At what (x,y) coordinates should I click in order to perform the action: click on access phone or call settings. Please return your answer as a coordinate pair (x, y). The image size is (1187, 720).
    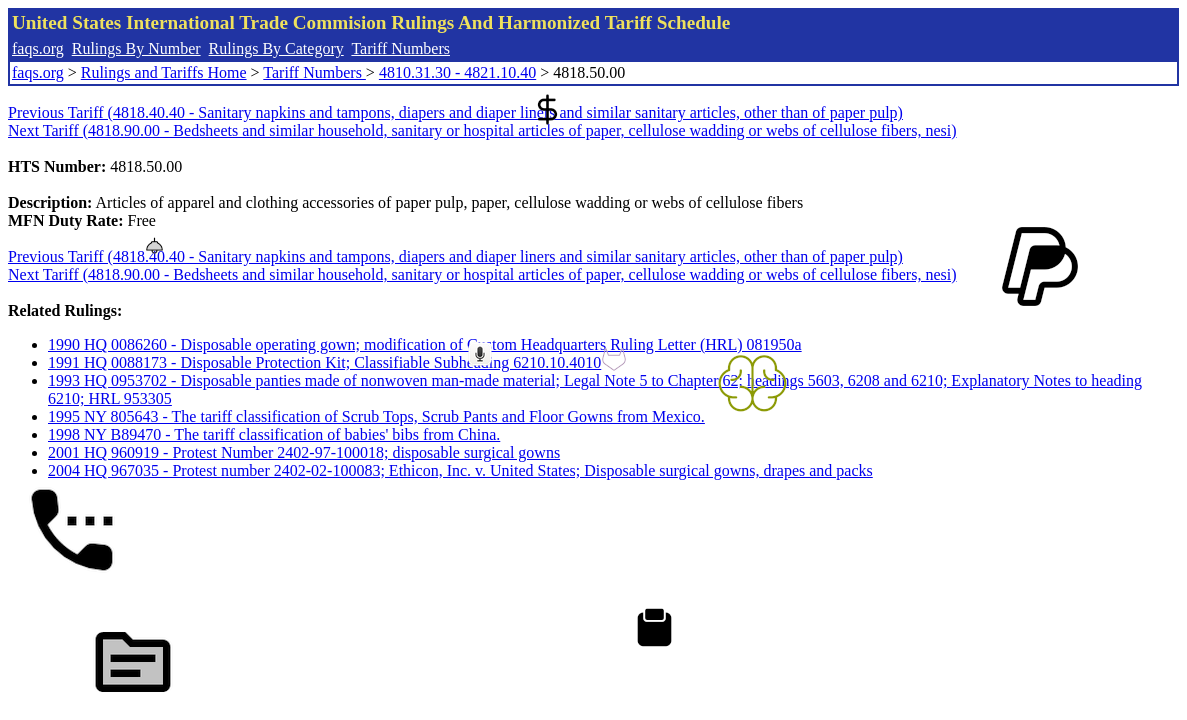
    Looking at the image, I should click on (72, 530).